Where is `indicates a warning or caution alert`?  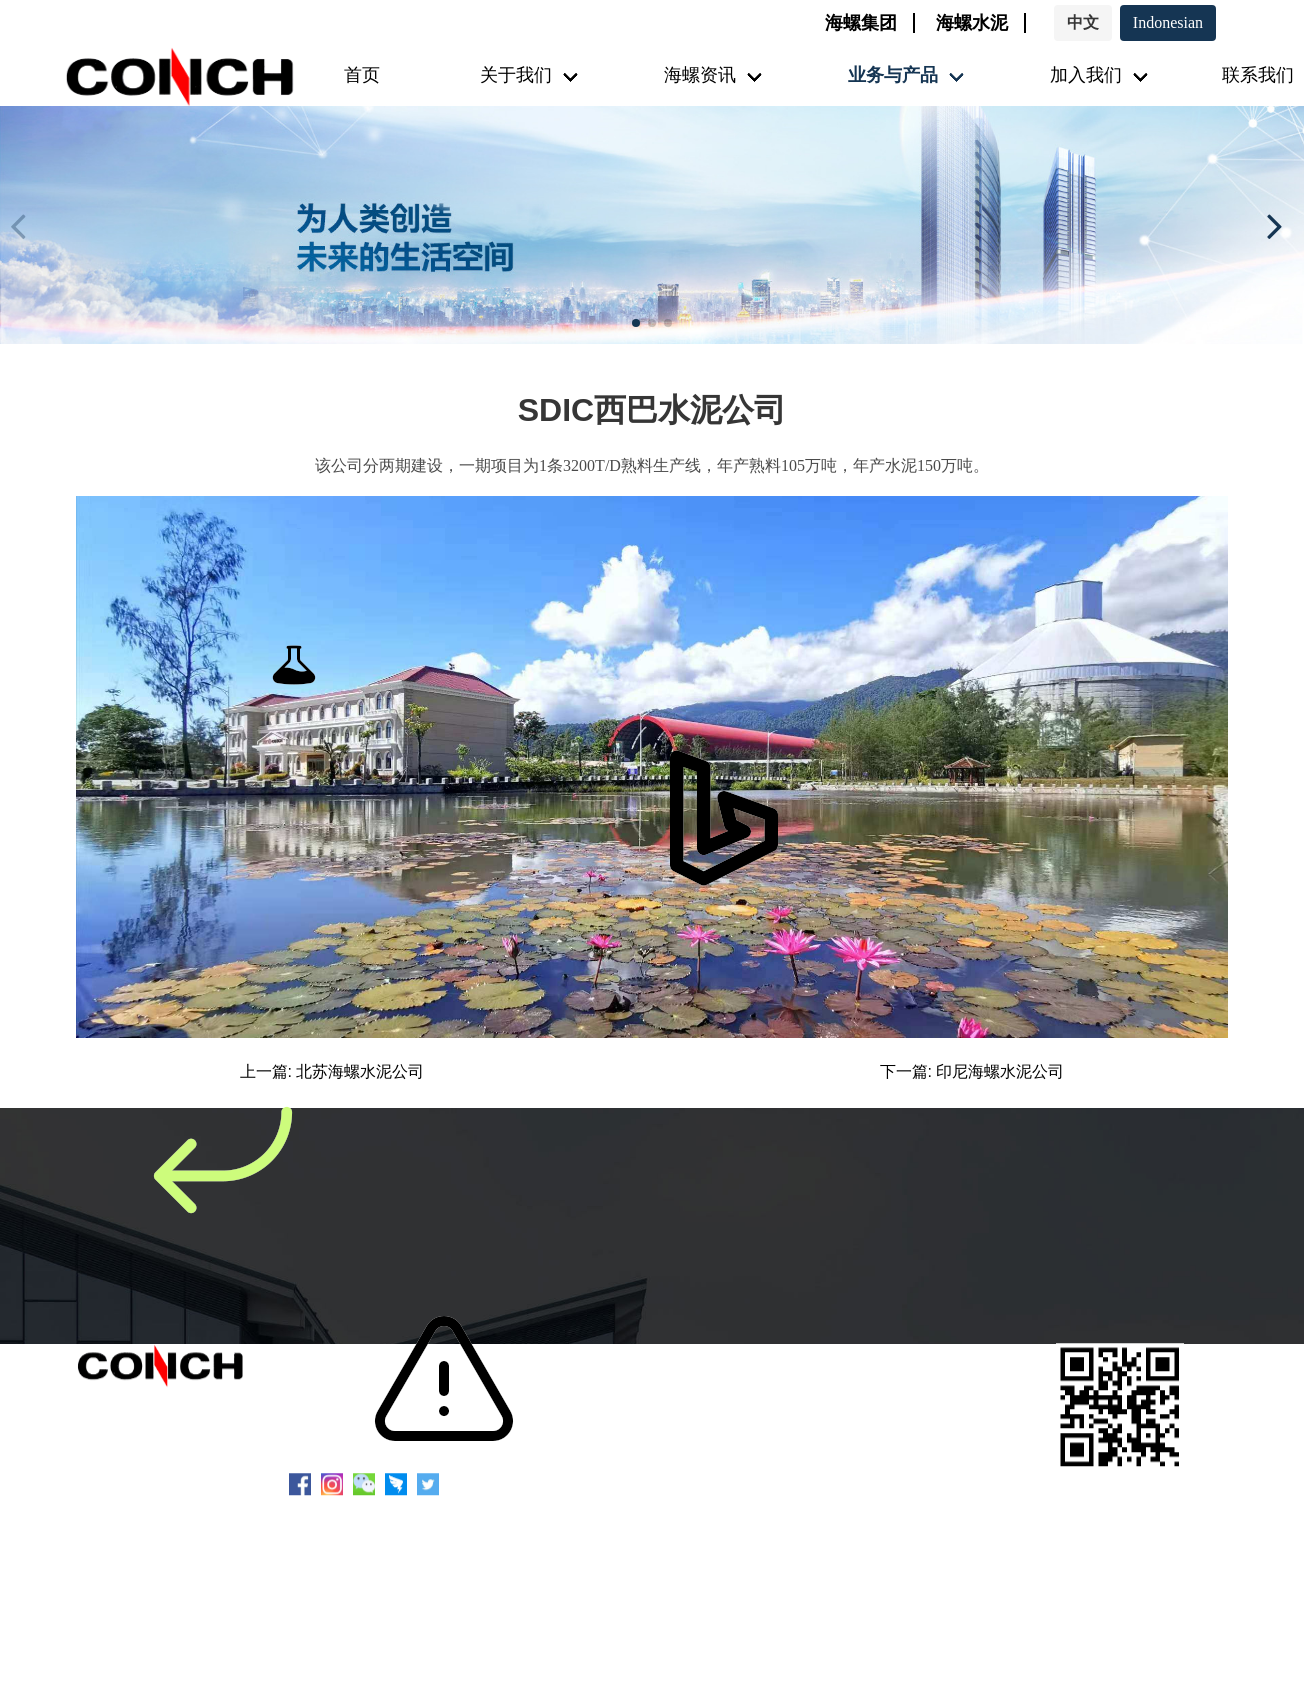 indicates a warning or caution alert is located at coordinates (444, 1386).